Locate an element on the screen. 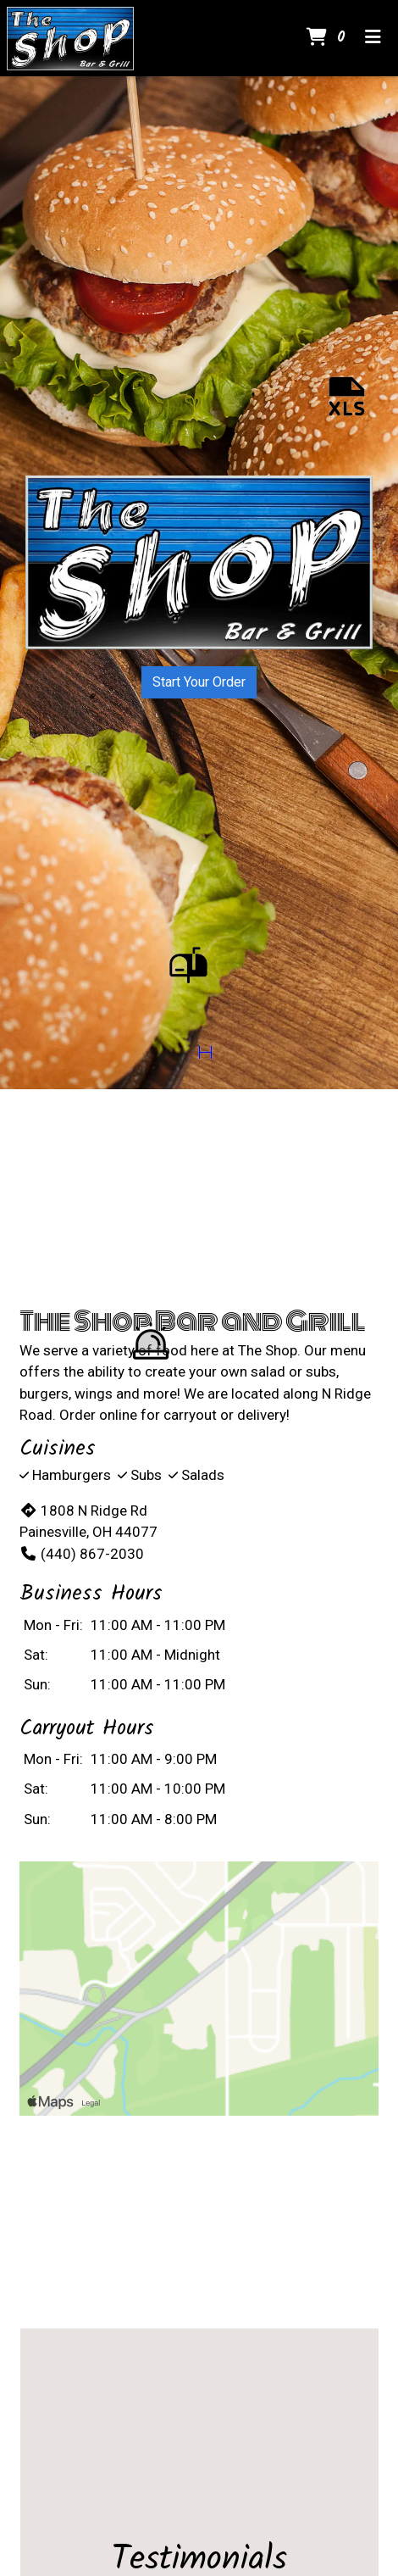 This screenshot has height=2576, width=398. access your mailbox or inbox is located at coordinates (188, 965).